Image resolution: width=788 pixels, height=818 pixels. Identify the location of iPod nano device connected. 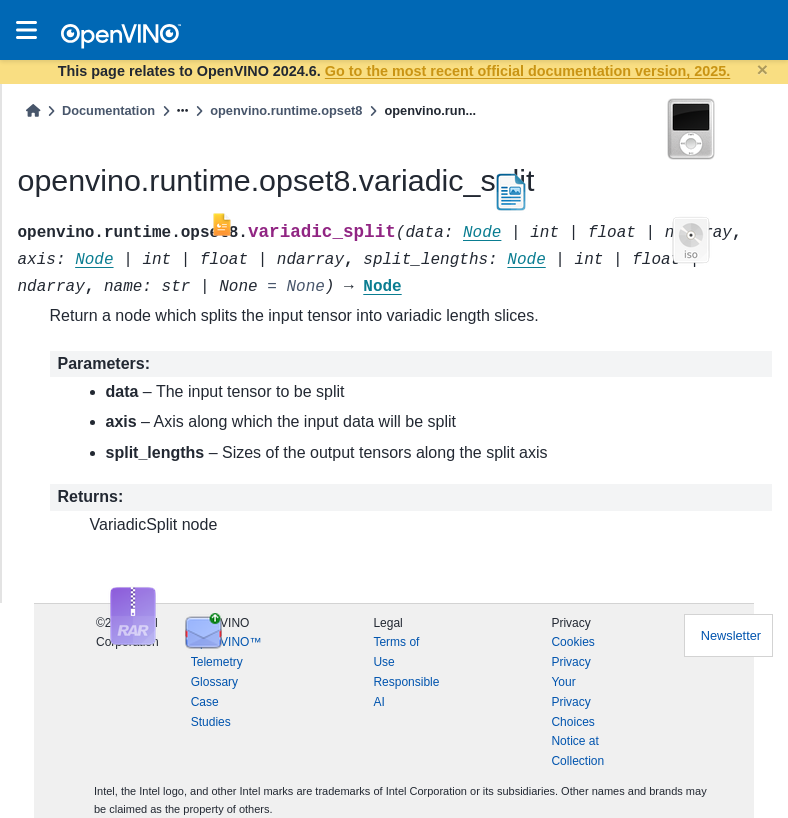
(691, 115).